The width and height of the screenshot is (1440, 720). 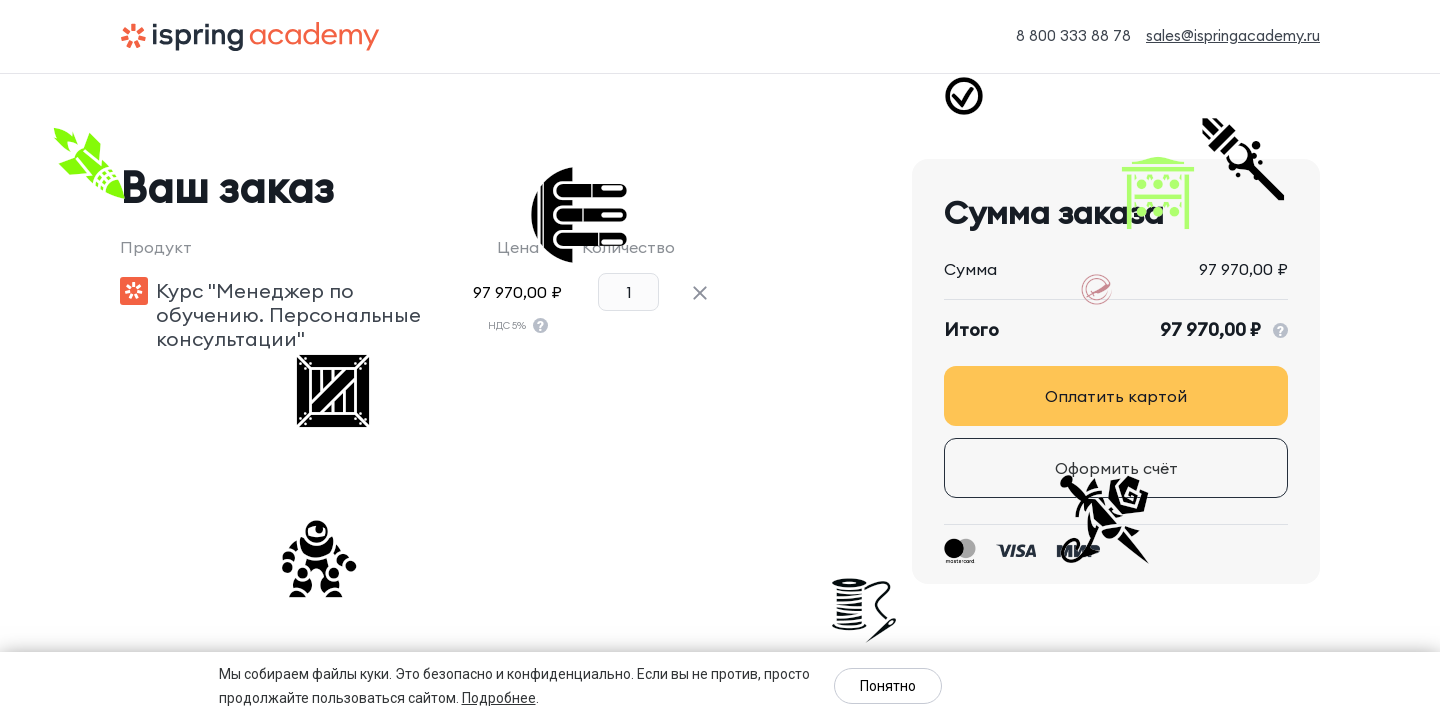 What do you see at coordinates (317, 558) in the screenshot?
I see `select astronaut or space character` at bounding box center [317, 558].